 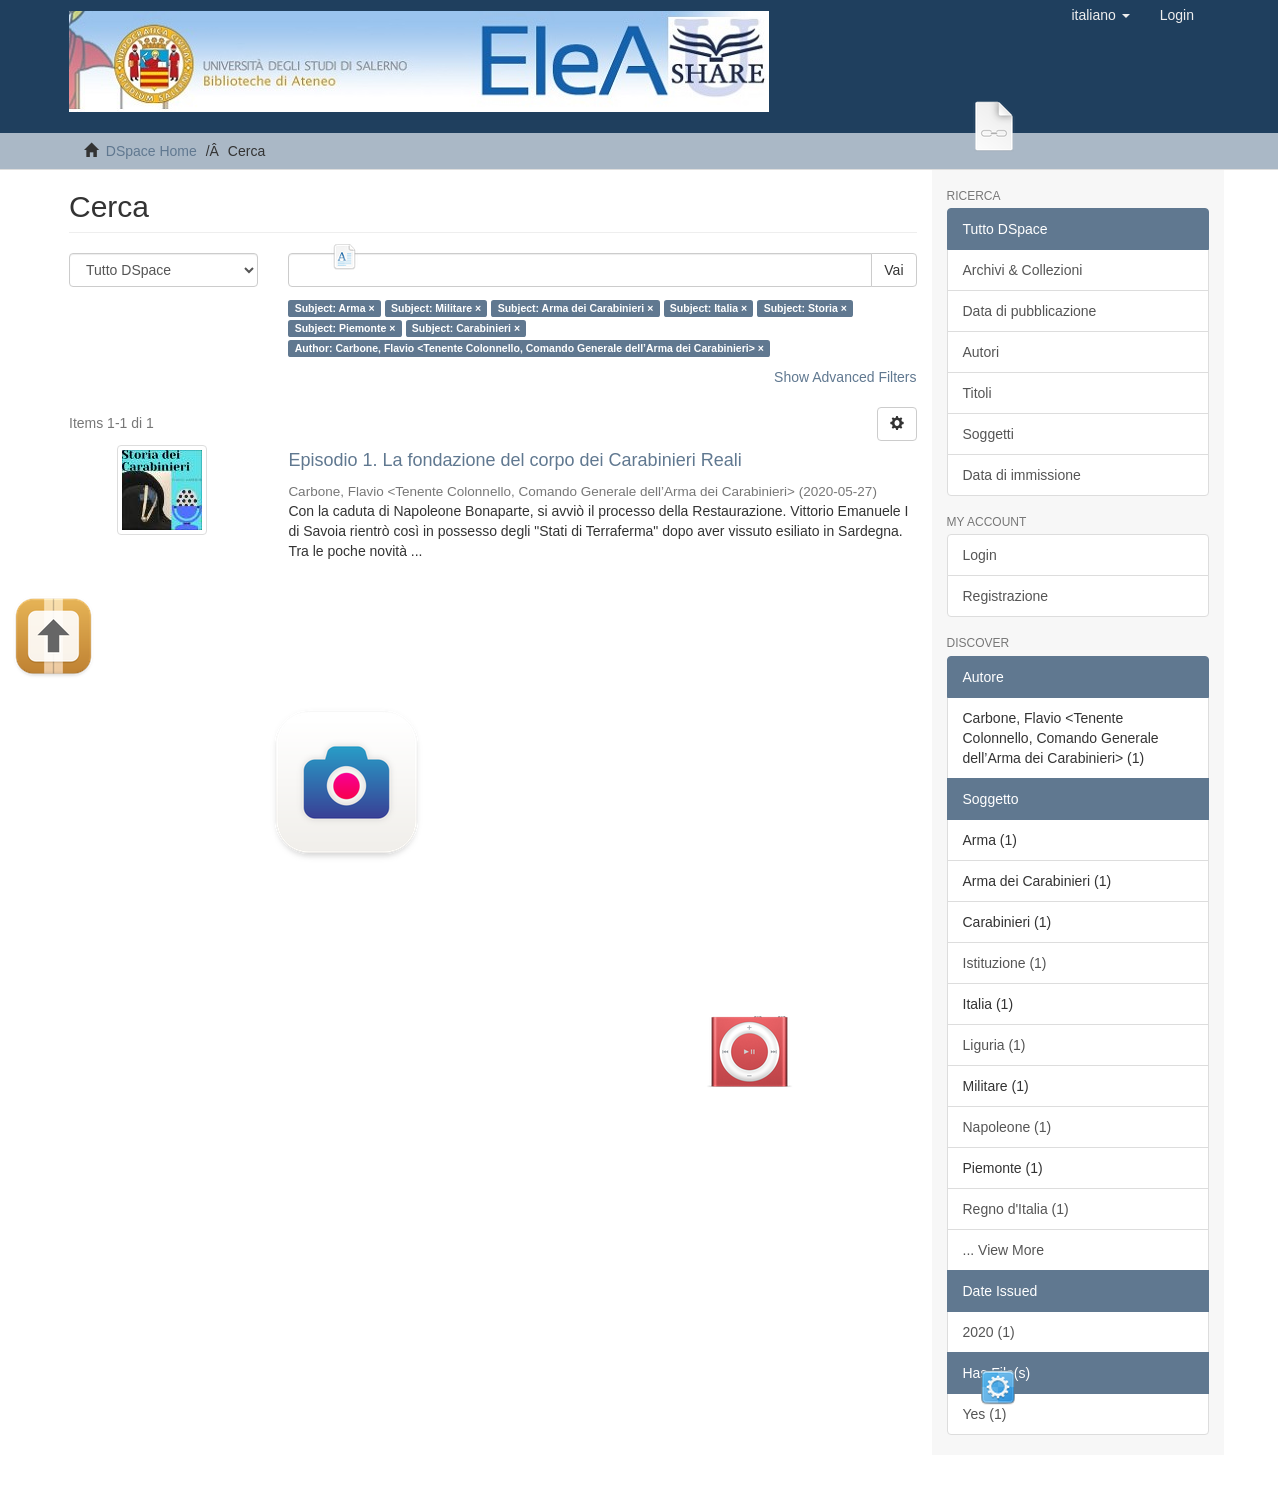 What do you see at coordinates (749, 1051) in the screenshot?
I see `iPod shuffle device connected` at bounding box center [749, 1051].